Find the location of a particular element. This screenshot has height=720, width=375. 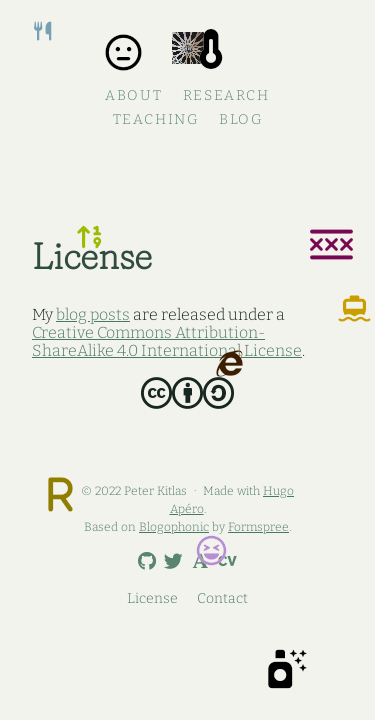

ferry or boat transportation option is located at coordinates (354, 308).